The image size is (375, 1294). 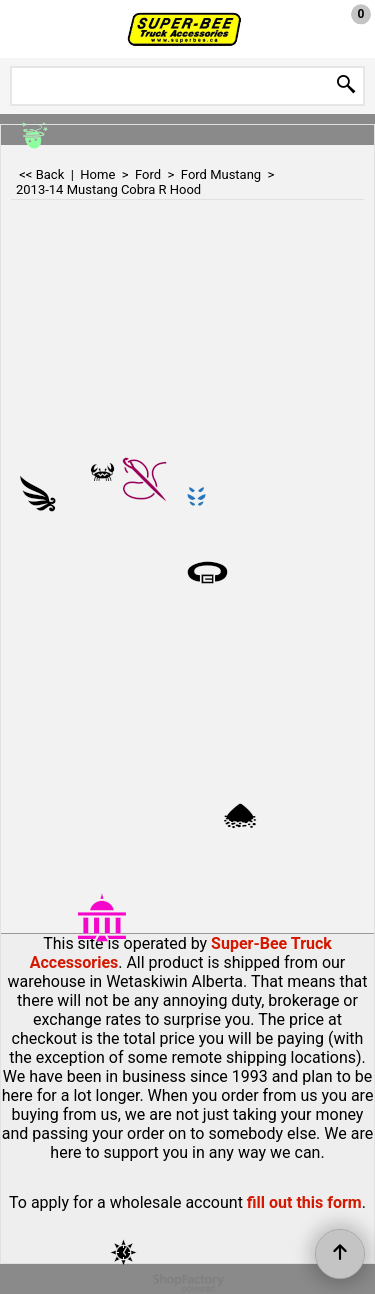 I want to click on access sewing or crafting tools, so click(x=144, y=479).